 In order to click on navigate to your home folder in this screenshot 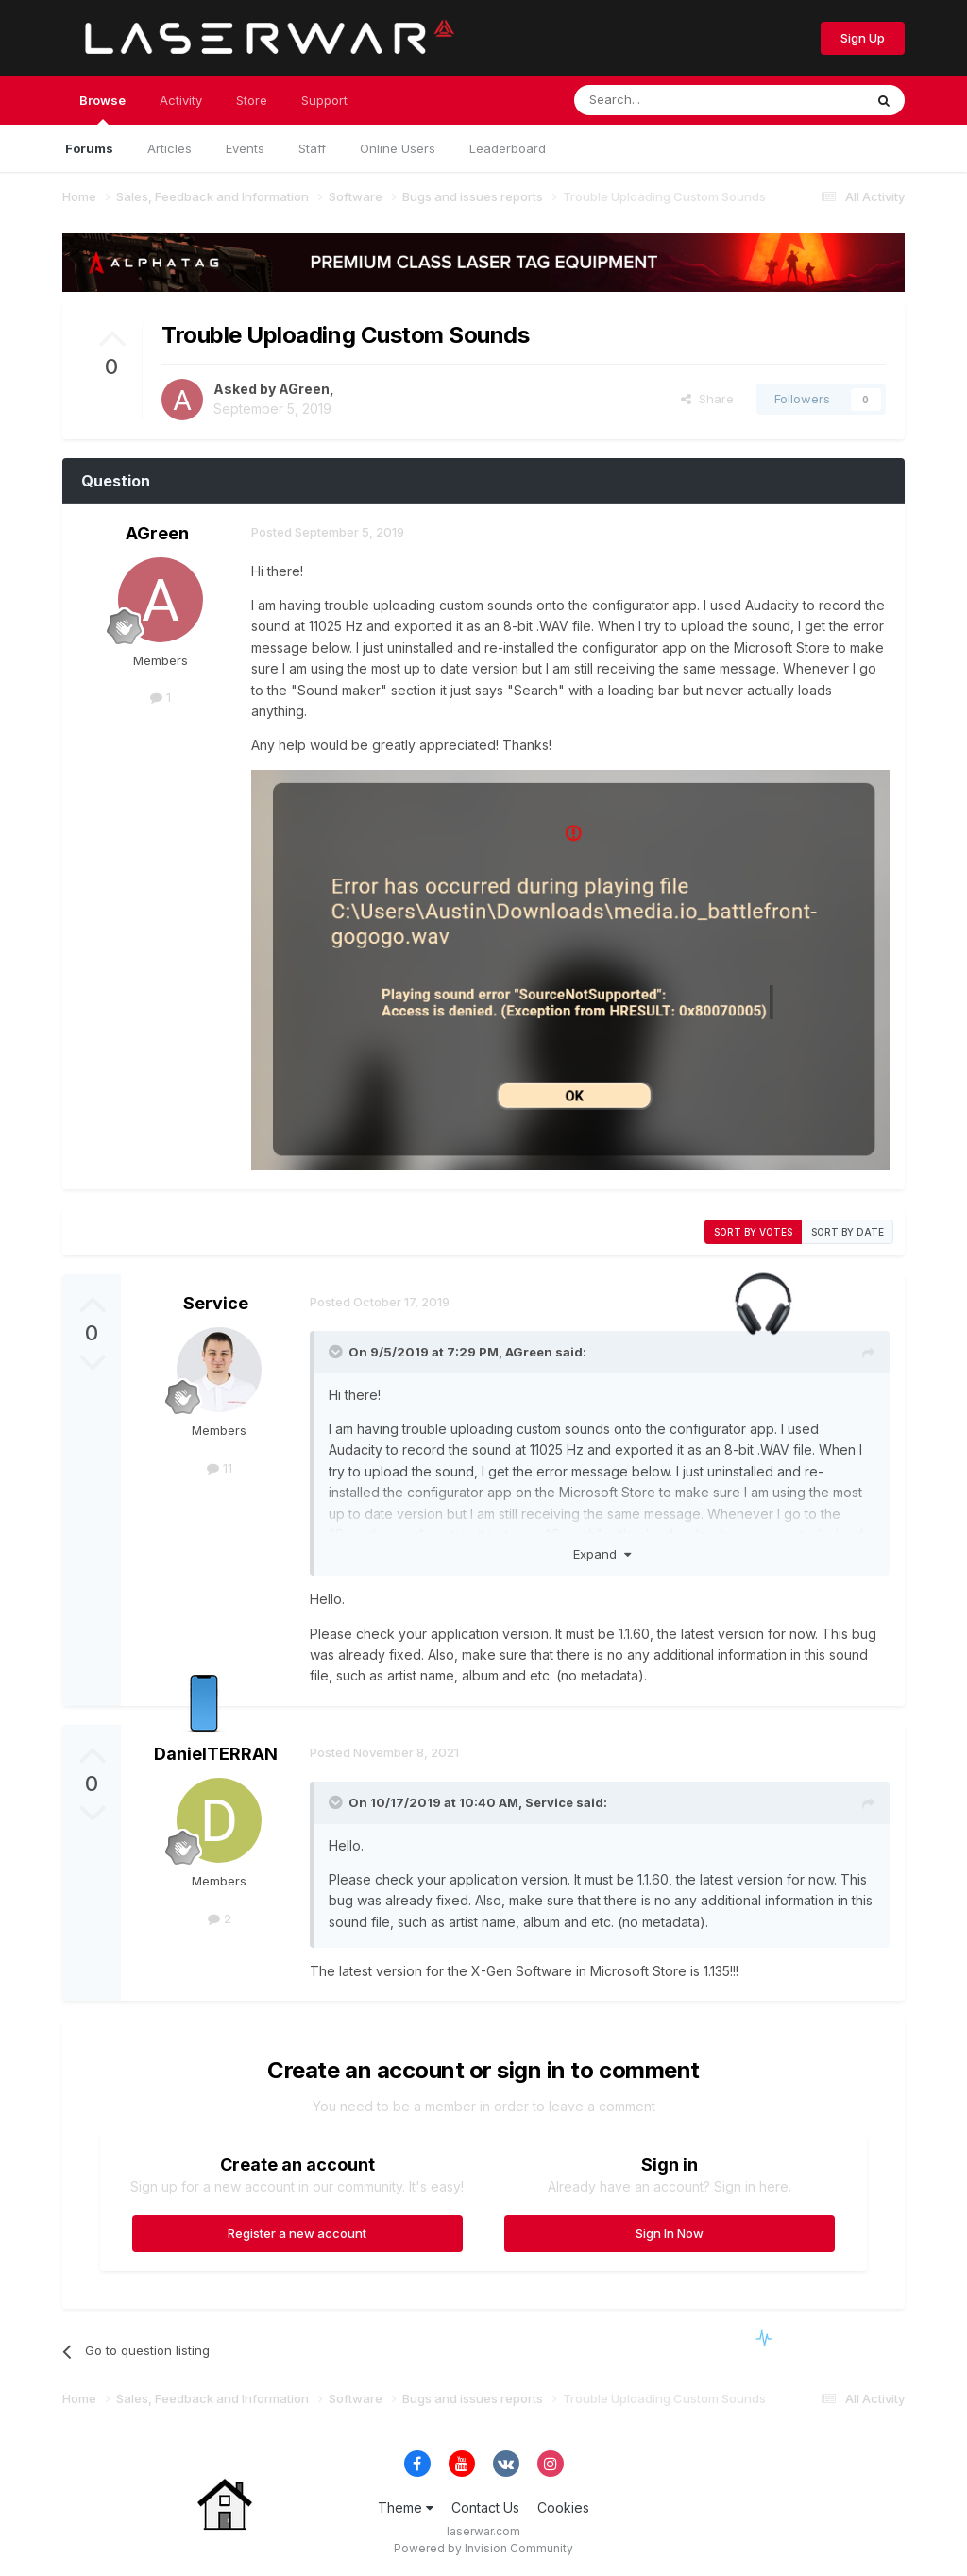, I will do `click(225, 2504)`.